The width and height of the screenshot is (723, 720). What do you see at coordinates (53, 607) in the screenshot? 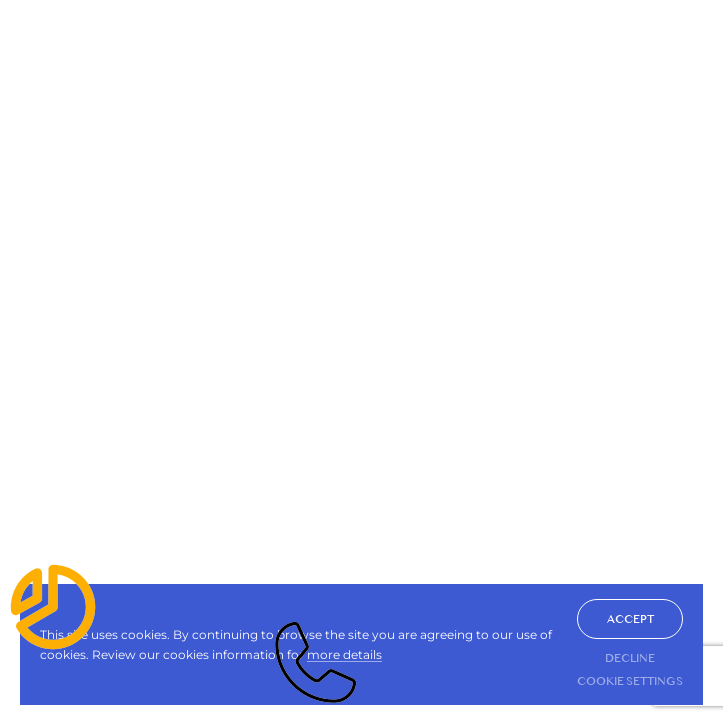
I see `view a segment of analytics data` at bounding box center [53, 607].